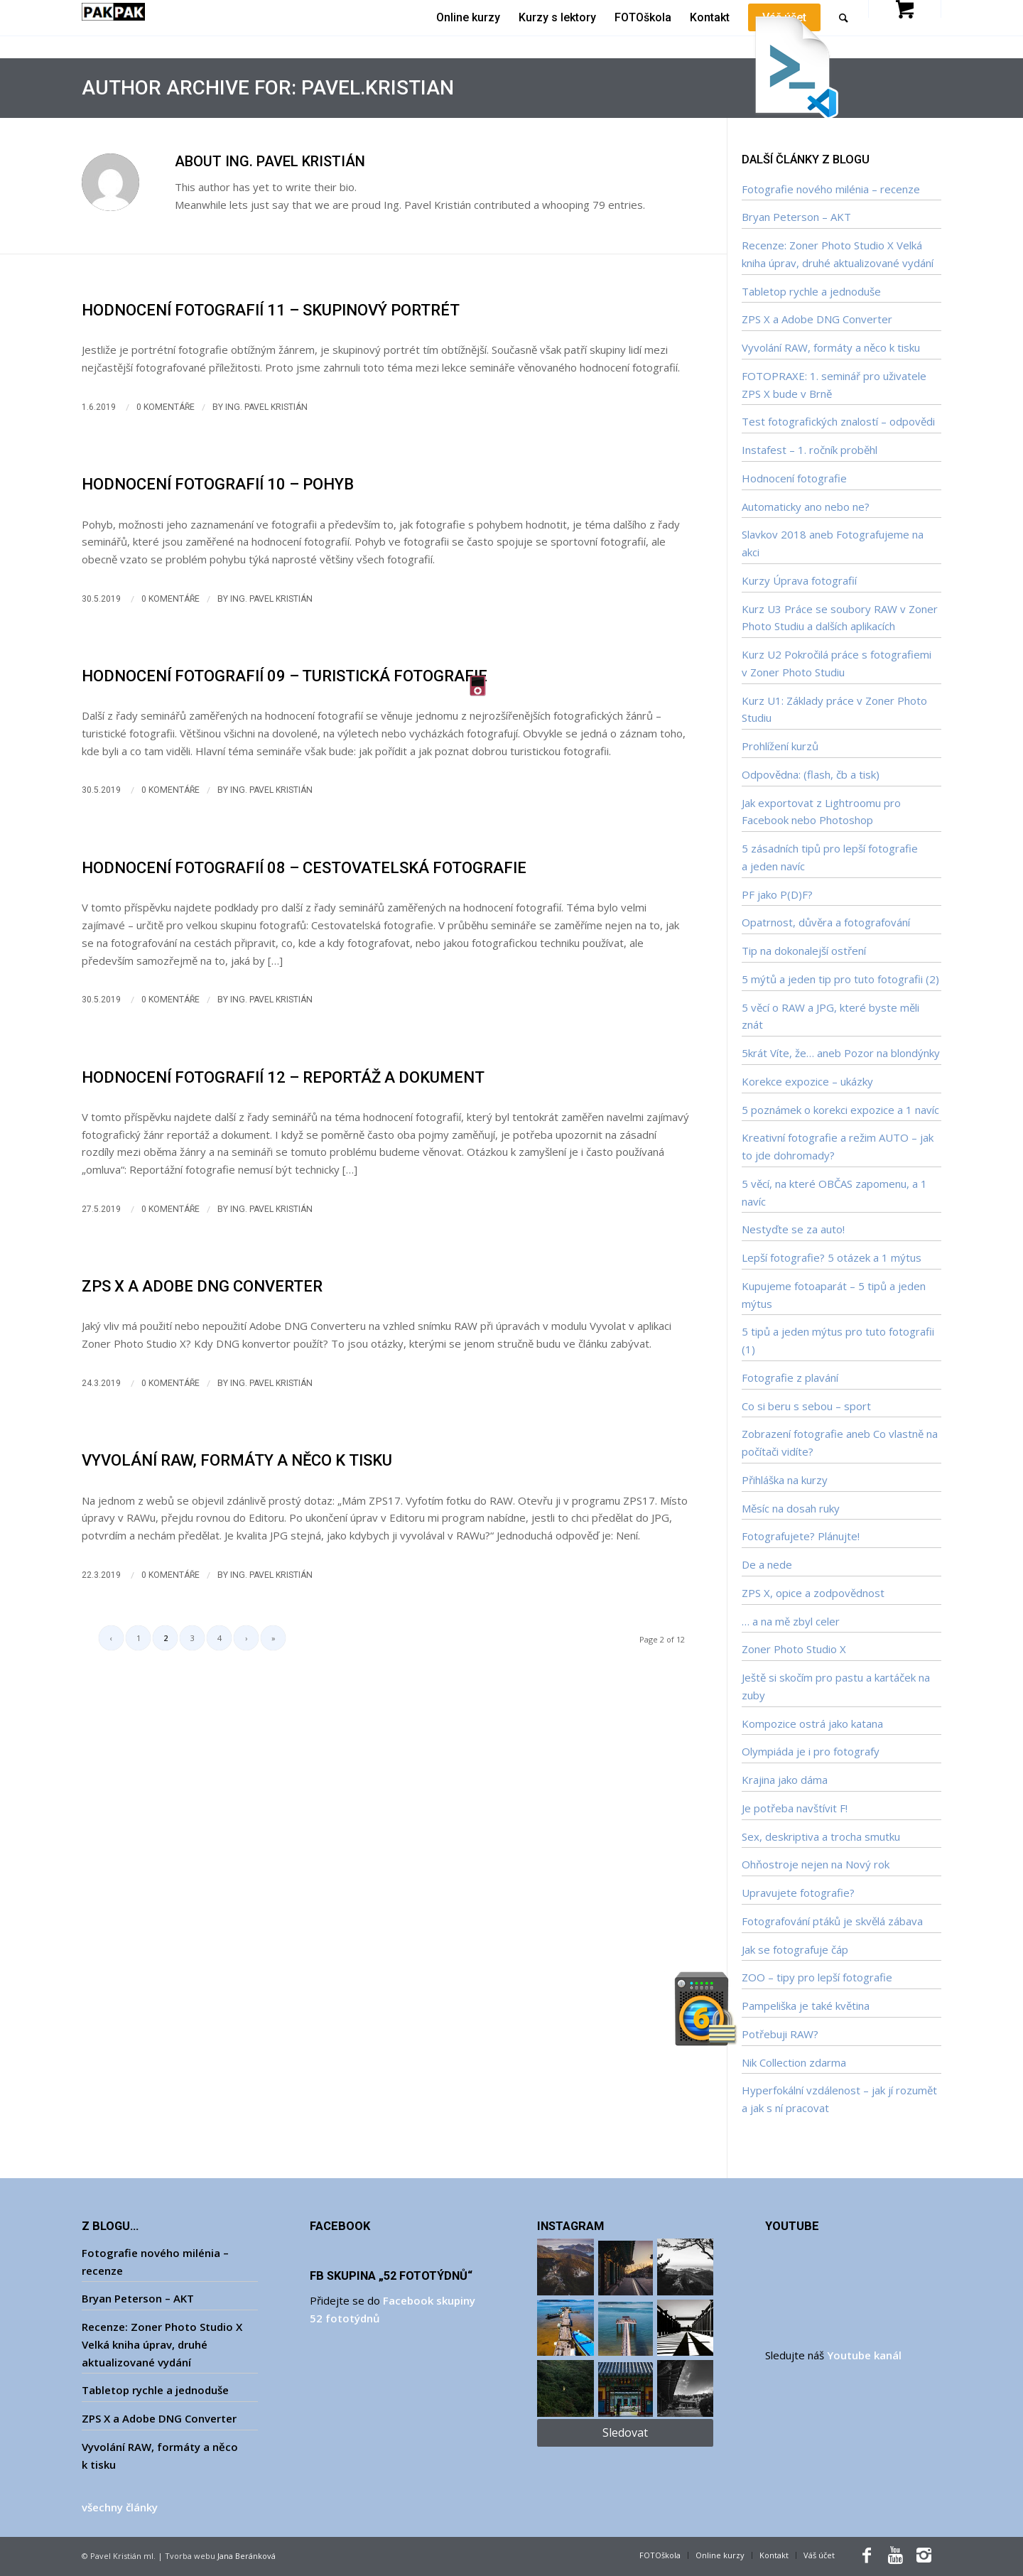  What do you see at coordinates (477, 681) in the screenshot?
I see `indicates a connected iPod nano device` at bounding box center [477, 681].